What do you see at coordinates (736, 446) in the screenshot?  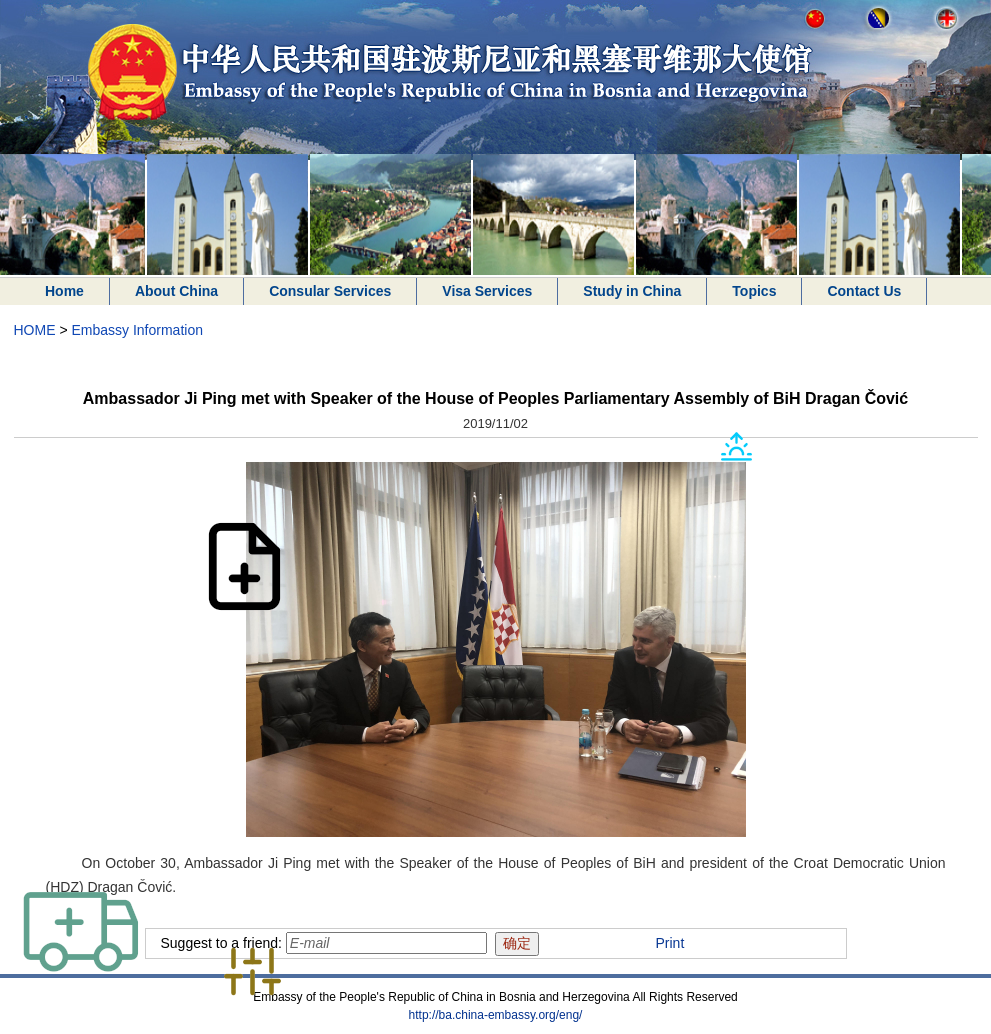 I see `indicates sunrise or morning time` at bounding box center [736, 446].